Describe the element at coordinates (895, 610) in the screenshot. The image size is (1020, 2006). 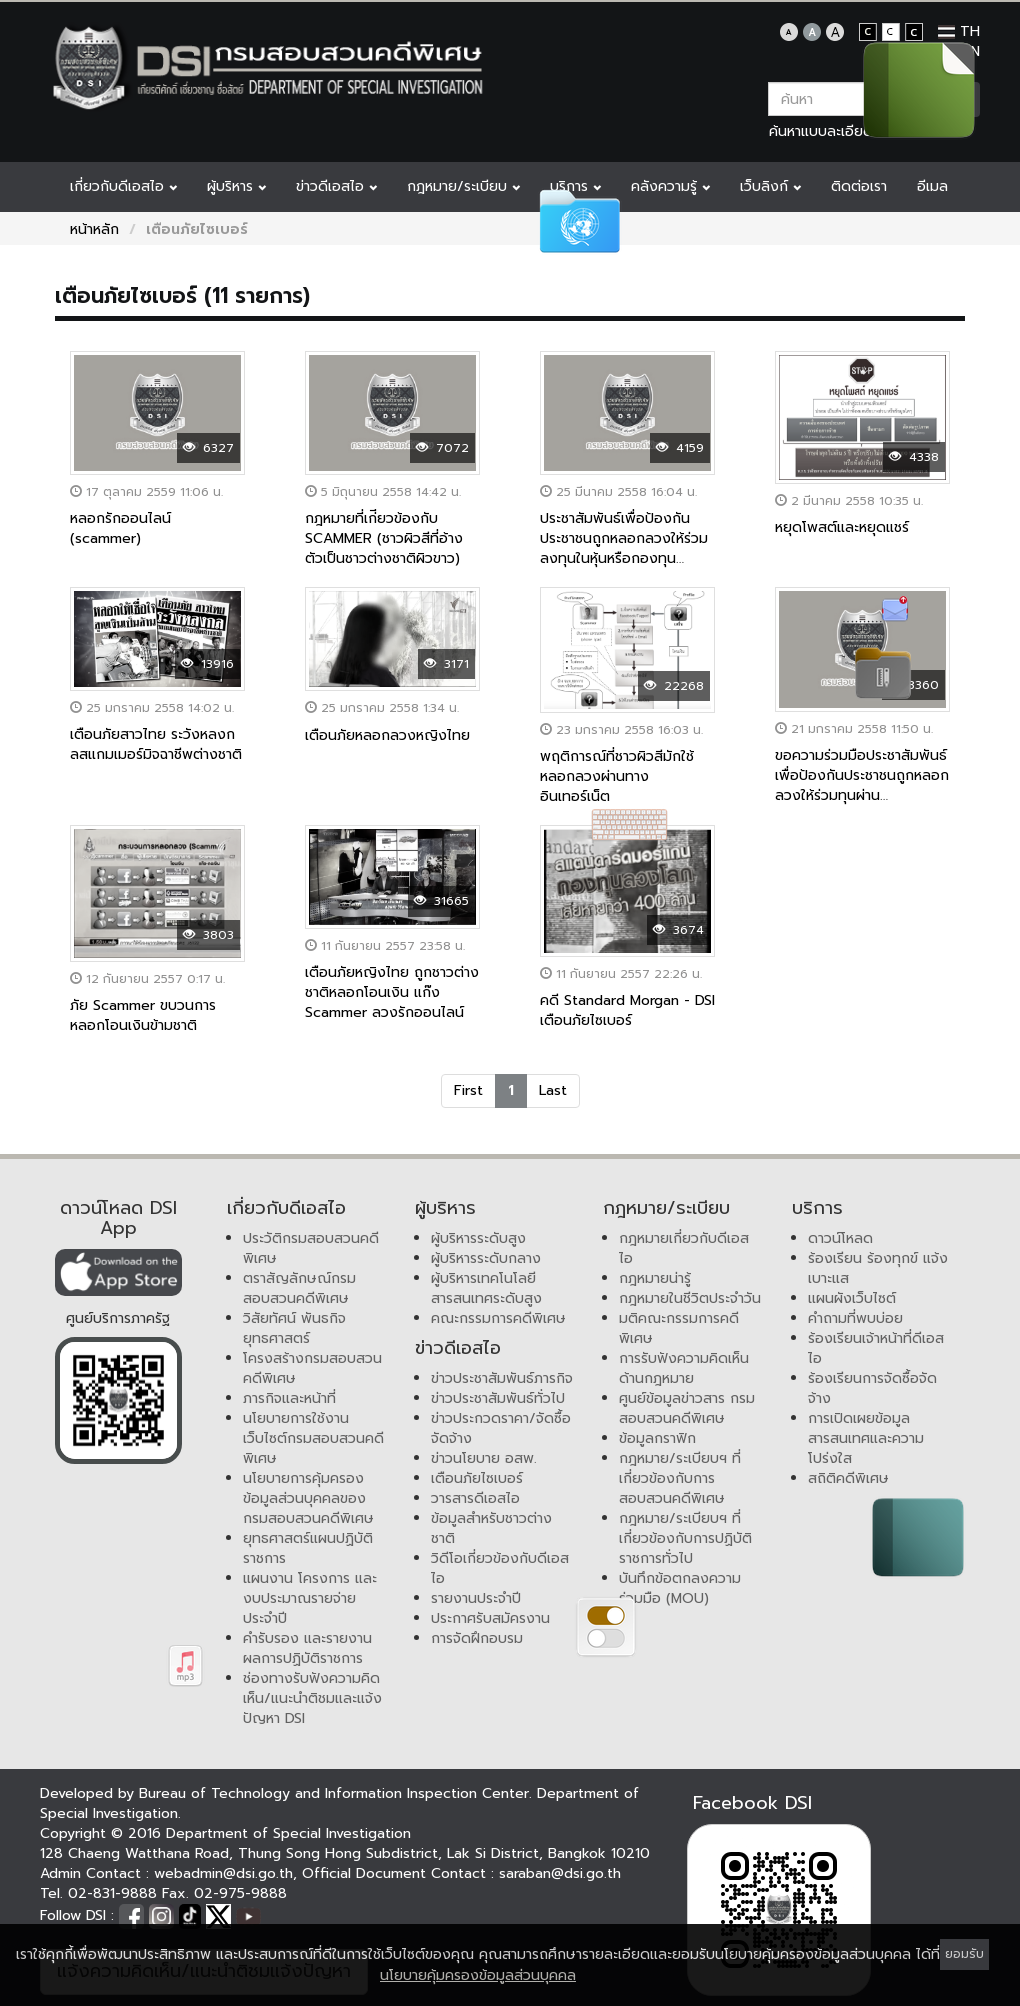
I see `send an email message` at that location.